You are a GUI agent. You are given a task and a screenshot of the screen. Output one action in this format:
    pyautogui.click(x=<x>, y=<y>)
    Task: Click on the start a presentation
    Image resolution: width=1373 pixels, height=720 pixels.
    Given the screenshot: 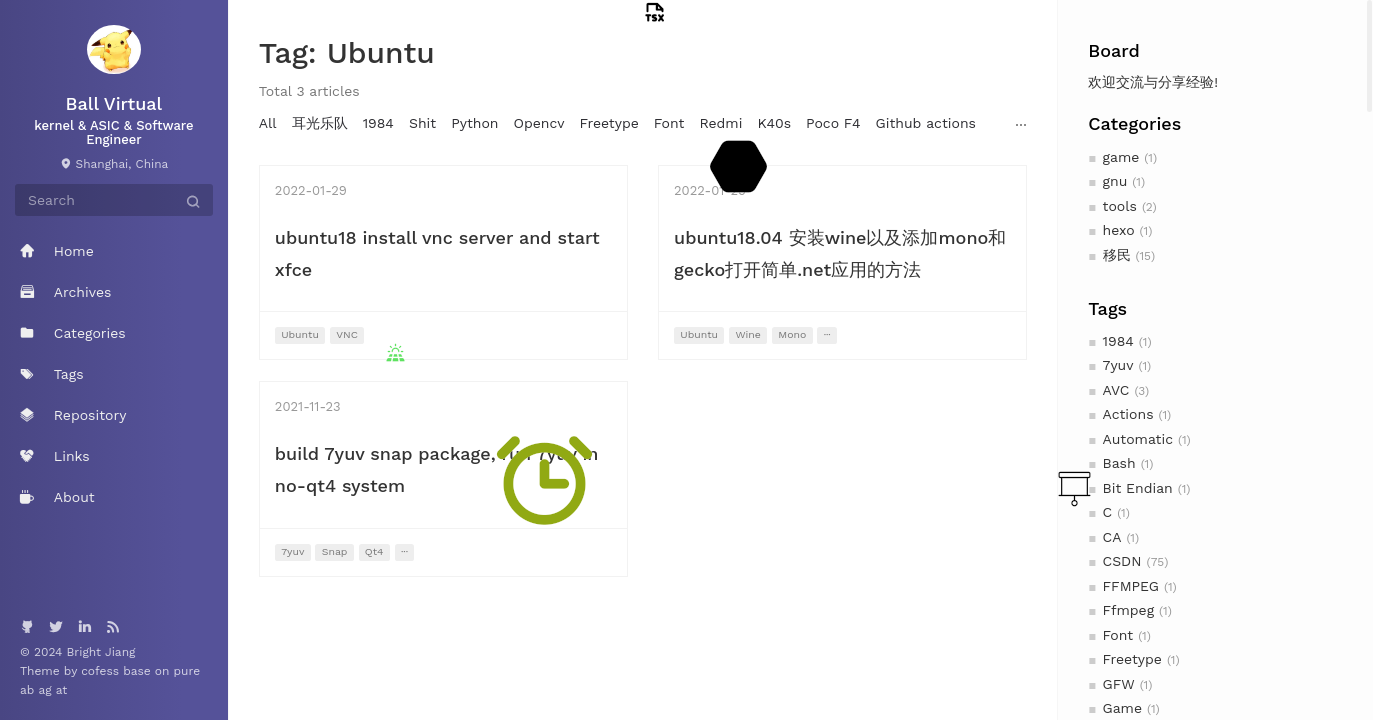 What is the action you would take?
    pyautogui.click(x=1074, y=486)
    